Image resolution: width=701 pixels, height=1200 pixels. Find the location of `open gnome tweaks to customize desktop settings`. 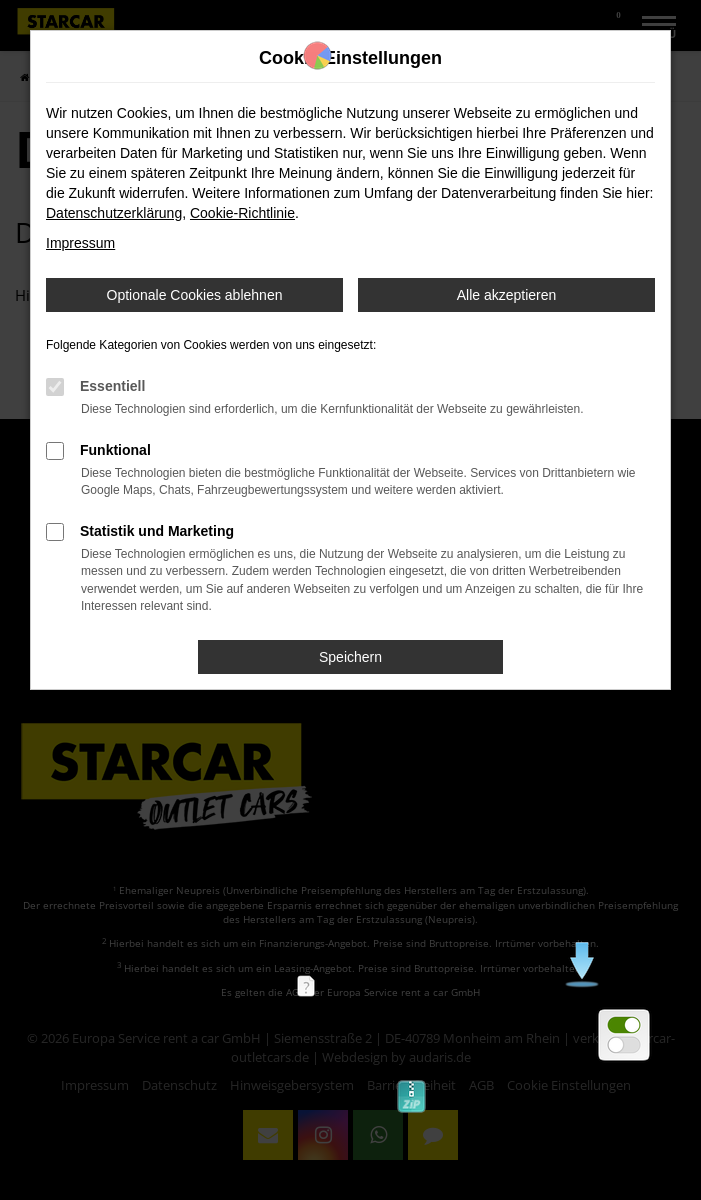

open gnome tweaks to customize desktop settings is located at coordinates (624, 1035).